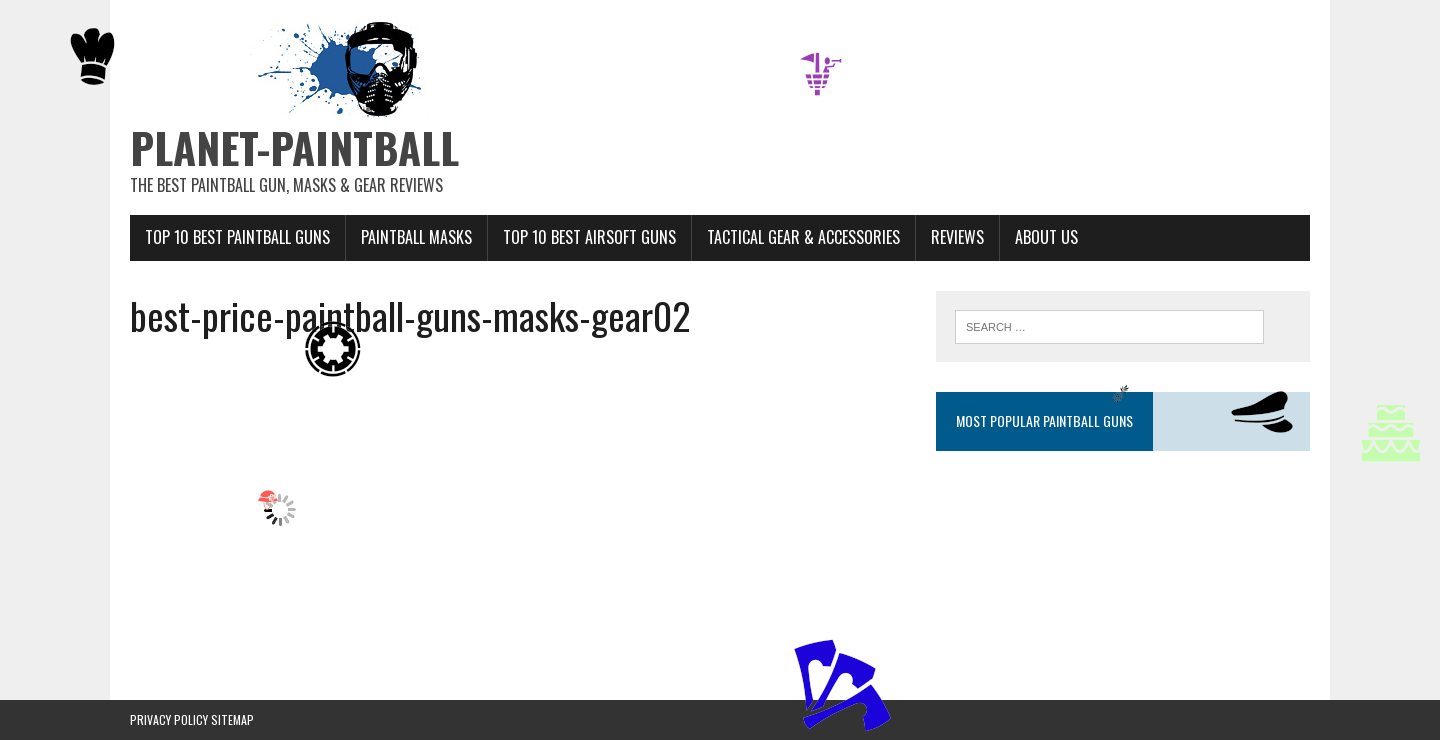 The width and height of the screenshot is (1440, 740). Describe the element at coordinates (820, 73) in the screenshot. I see `access the lookout or observation point` at that location.